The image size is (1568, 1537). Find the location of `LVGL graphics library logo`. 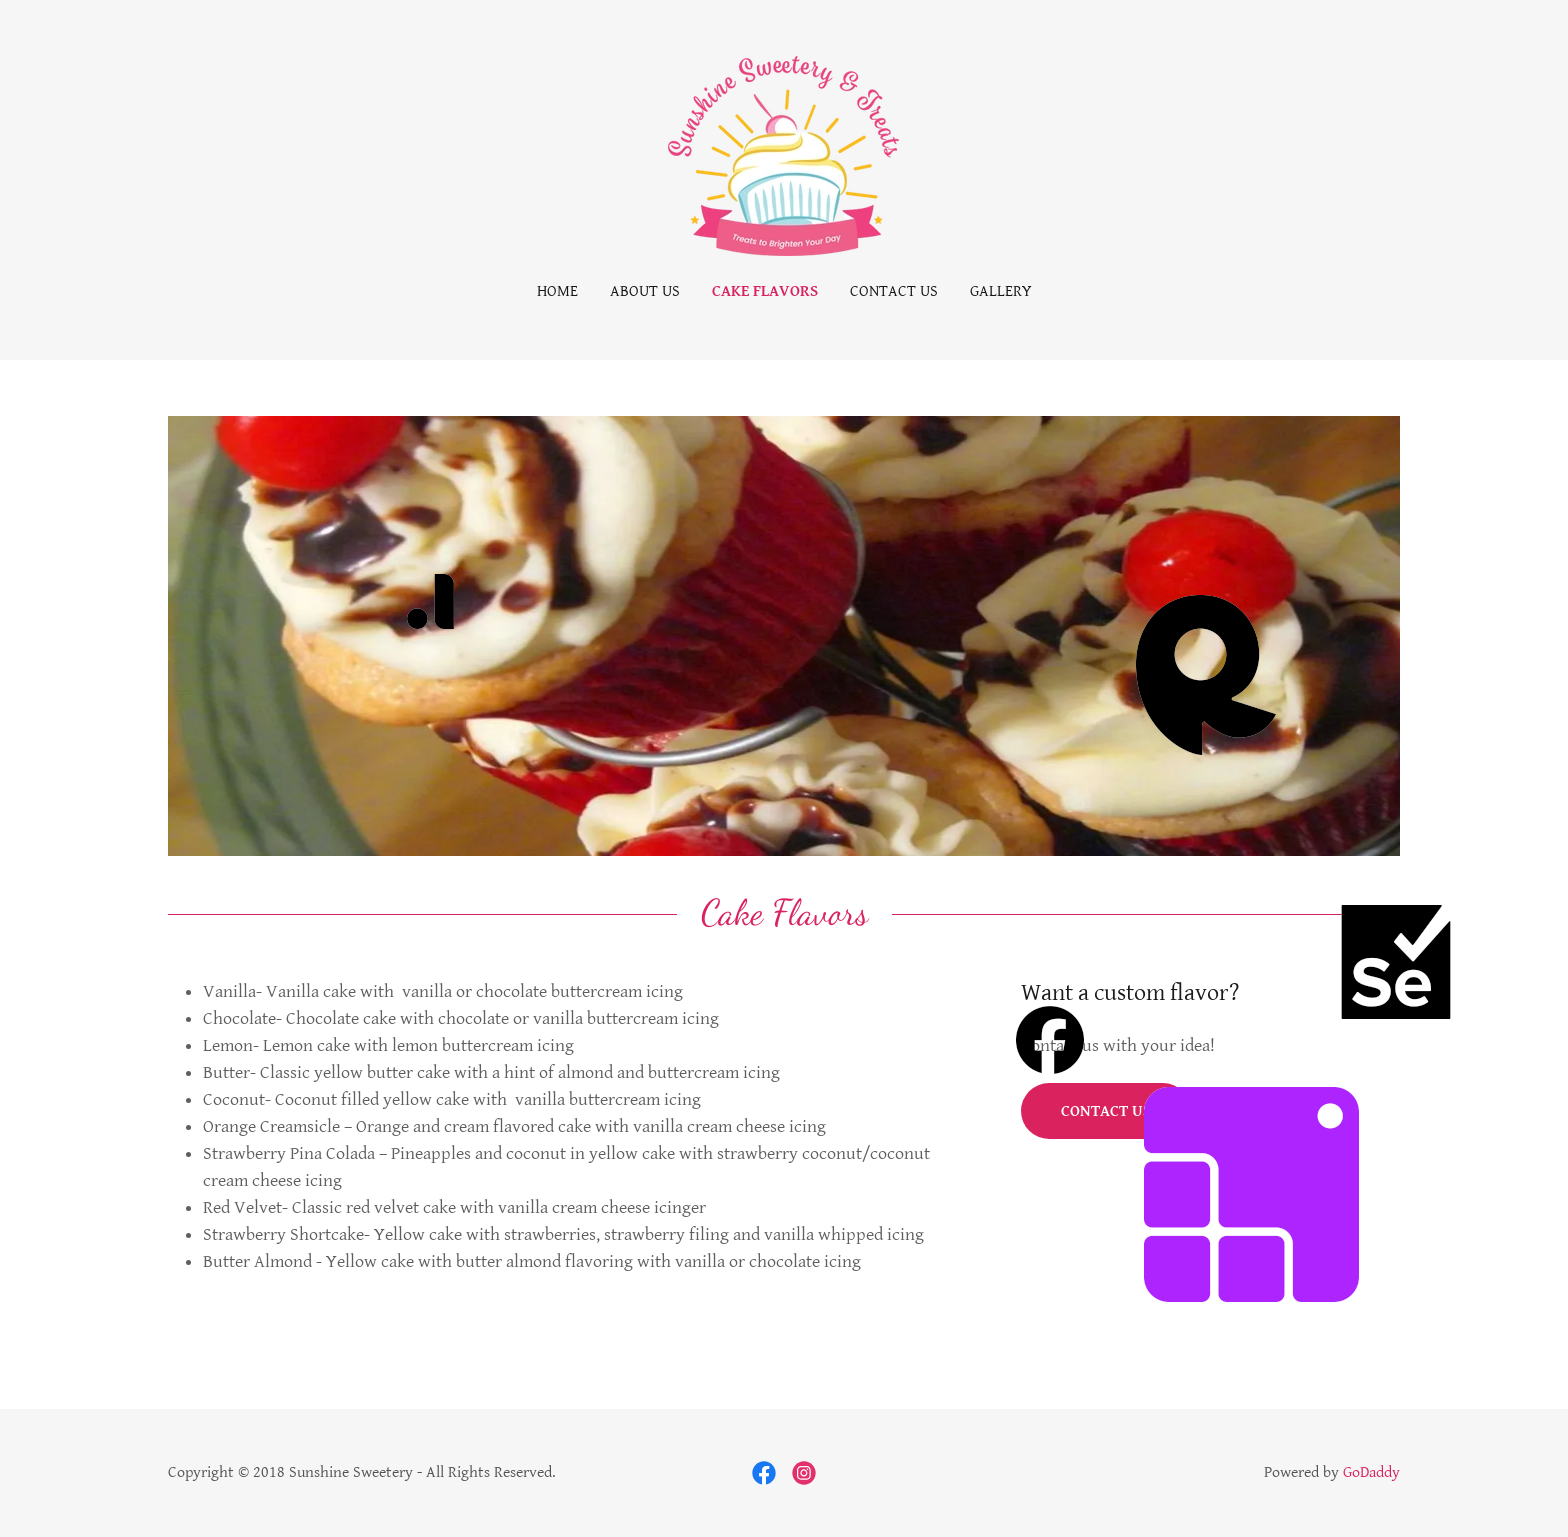

LVGL graphics library logo is located at coordinates (1251, 1194).